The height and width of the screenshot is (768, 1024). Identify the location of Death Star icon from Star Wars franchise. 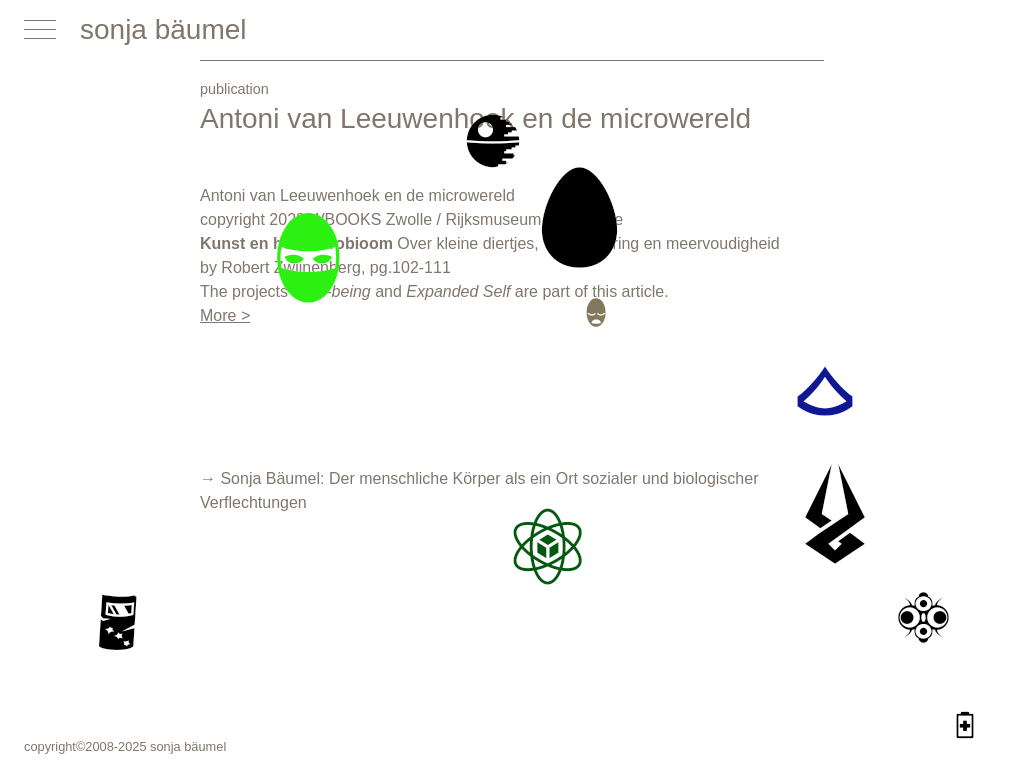
(493, 141).